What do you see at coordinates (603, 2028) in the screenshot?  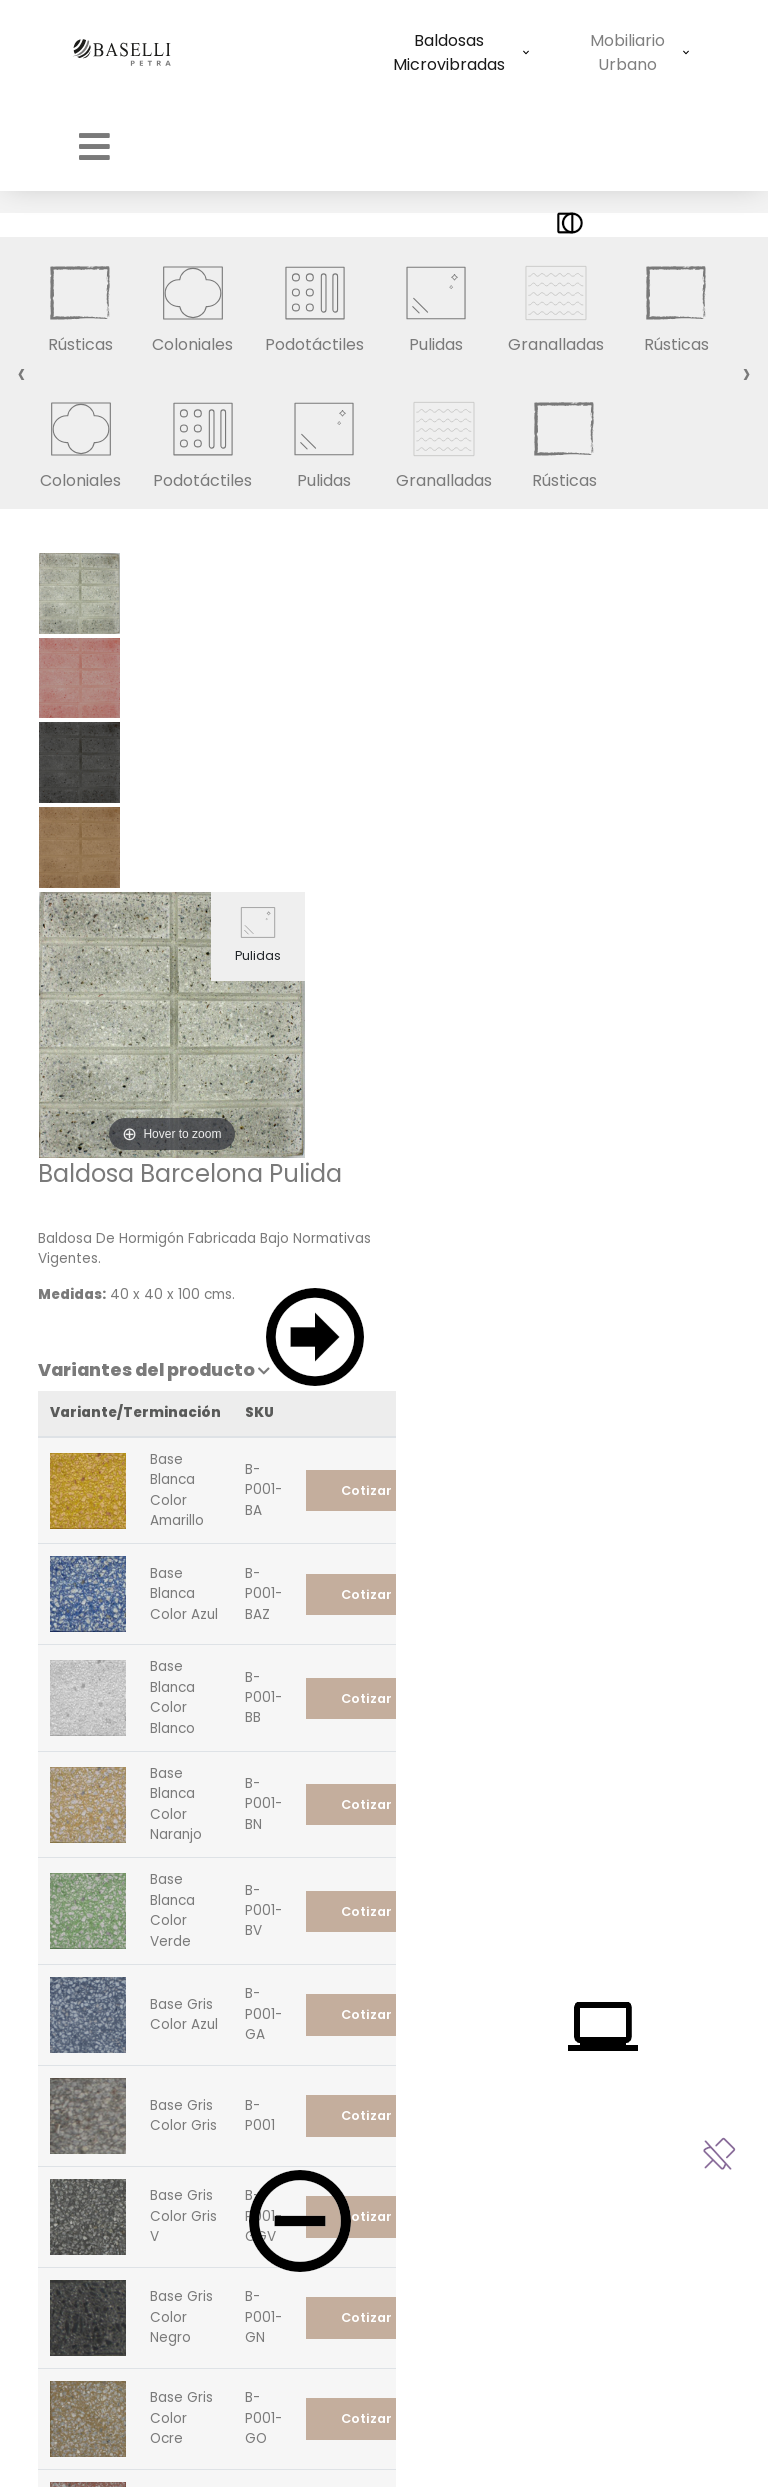 I see `access windows laptop or PC settings` at bounding box center [603, 2028].